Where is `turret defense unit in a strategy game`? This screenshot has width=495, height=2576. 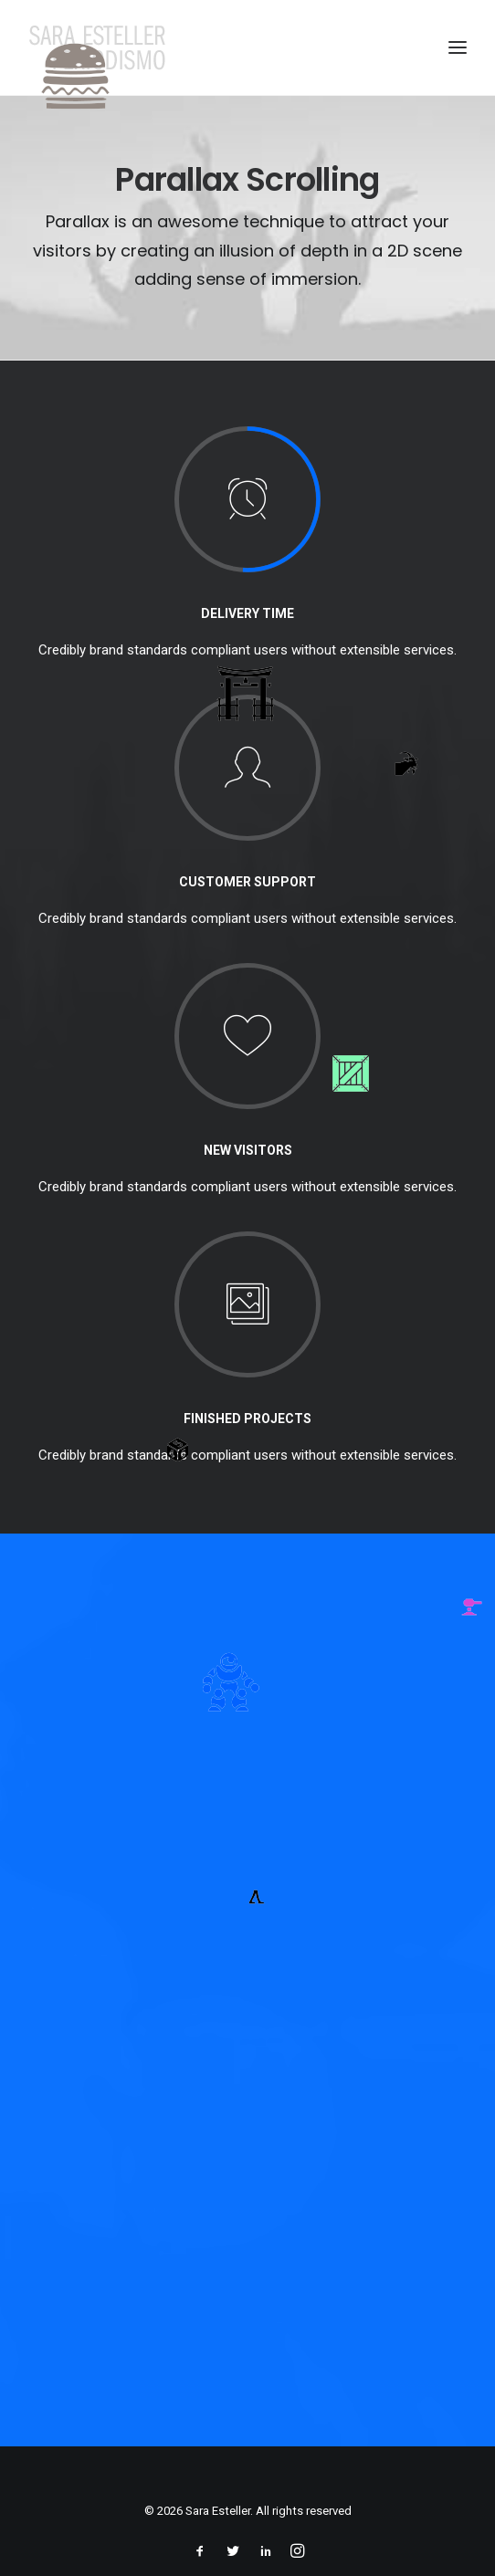 turret defense unit in a strategy game is located at coordinates (471, 1607).